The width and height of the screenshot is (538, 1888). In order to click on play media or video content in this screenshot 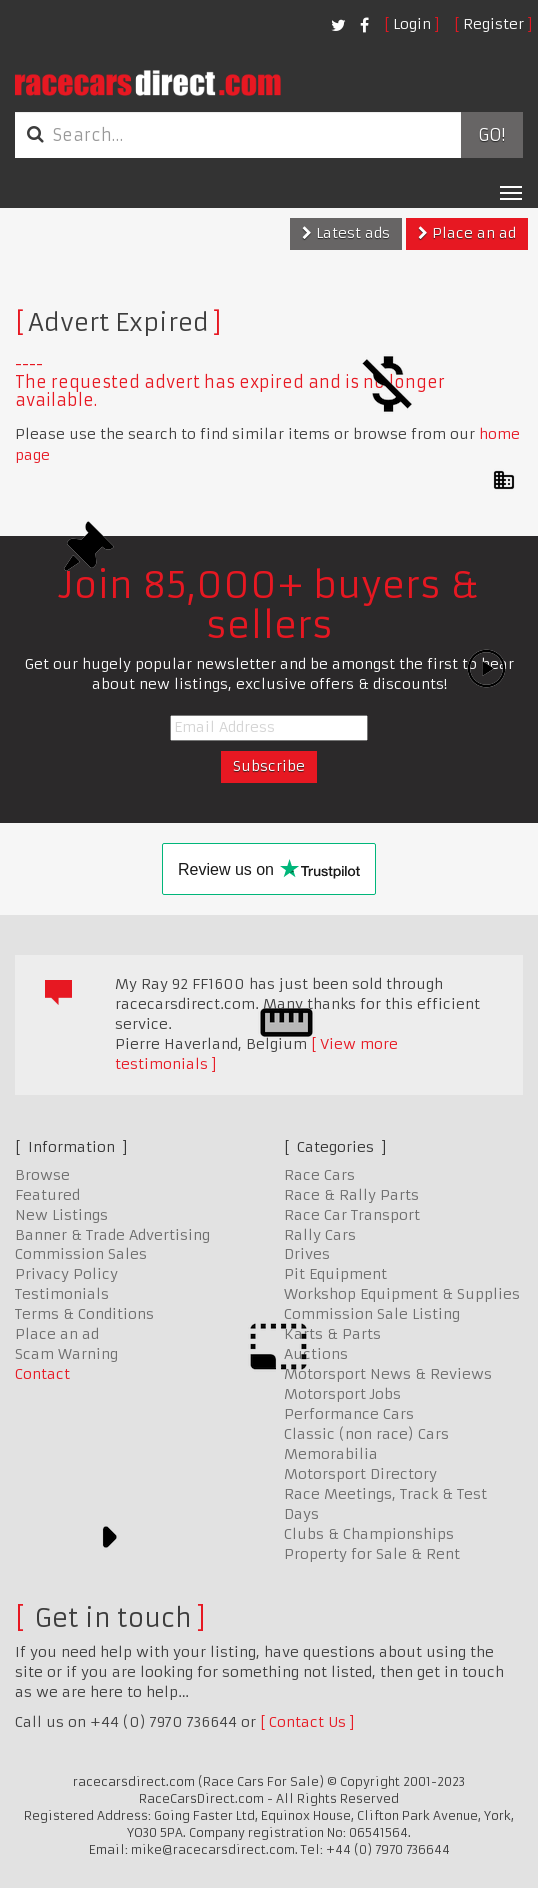, I will do `click(486, 668)`.